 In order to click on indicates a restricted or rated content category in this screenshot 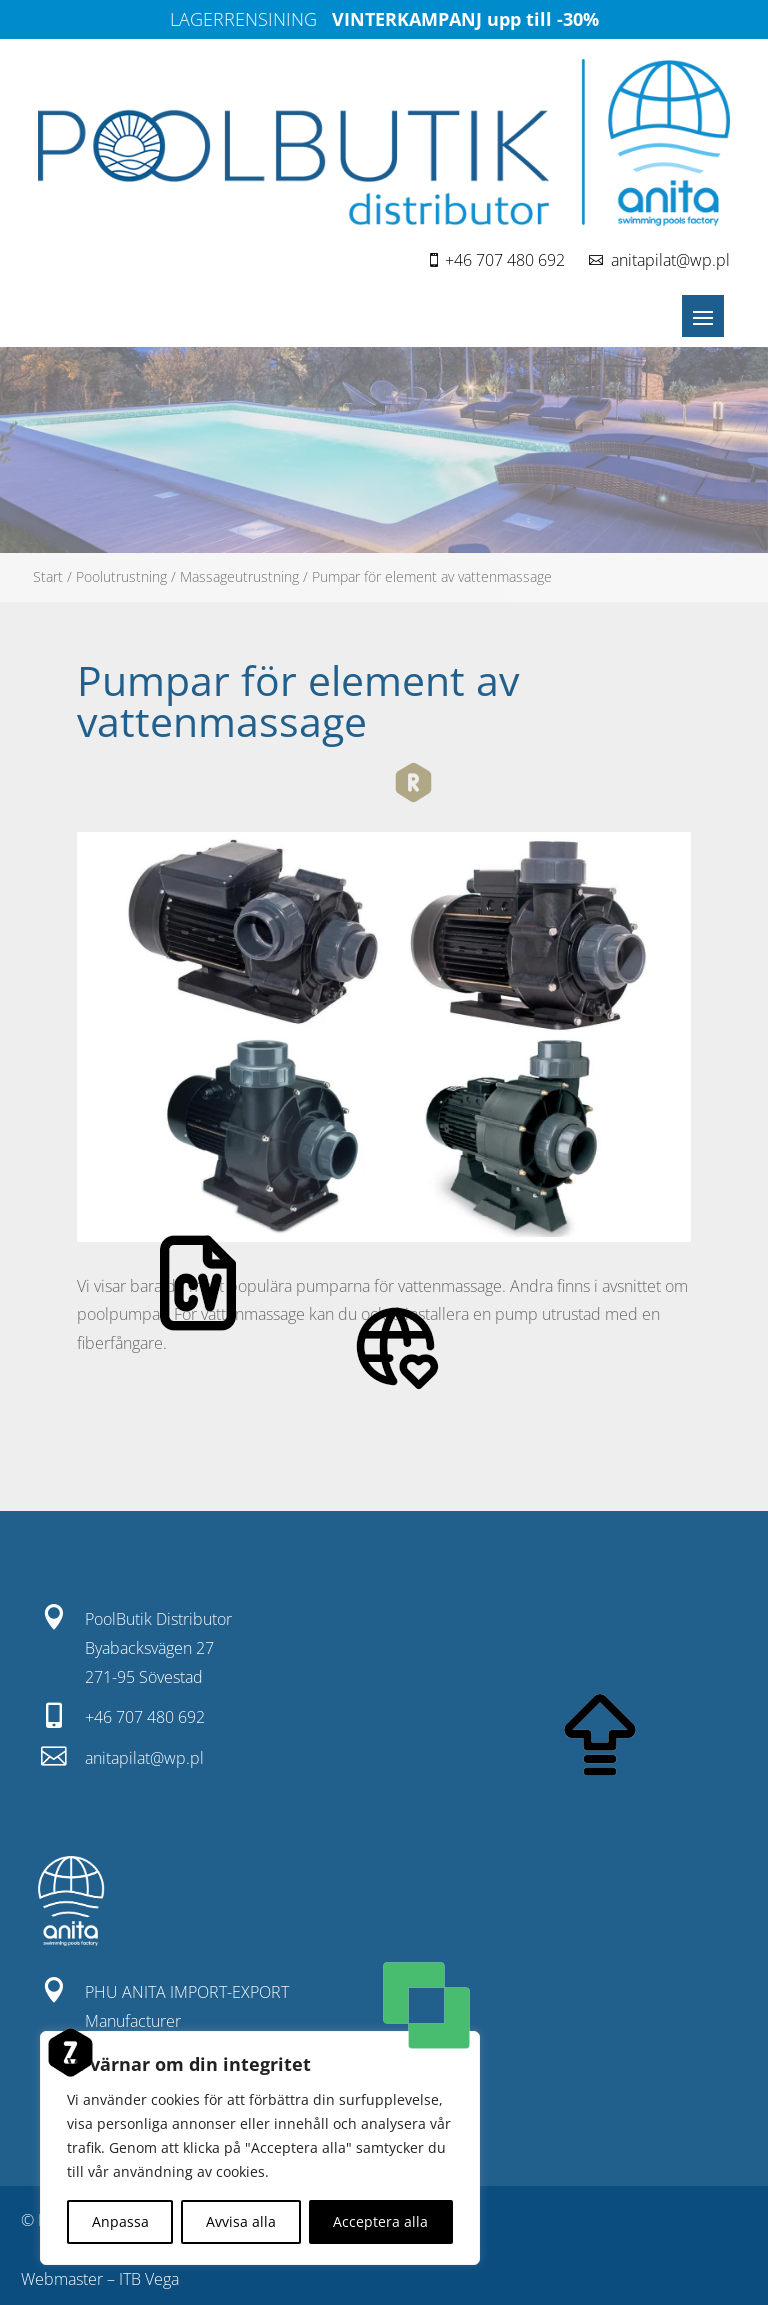, I will do `click(413, 782)`.